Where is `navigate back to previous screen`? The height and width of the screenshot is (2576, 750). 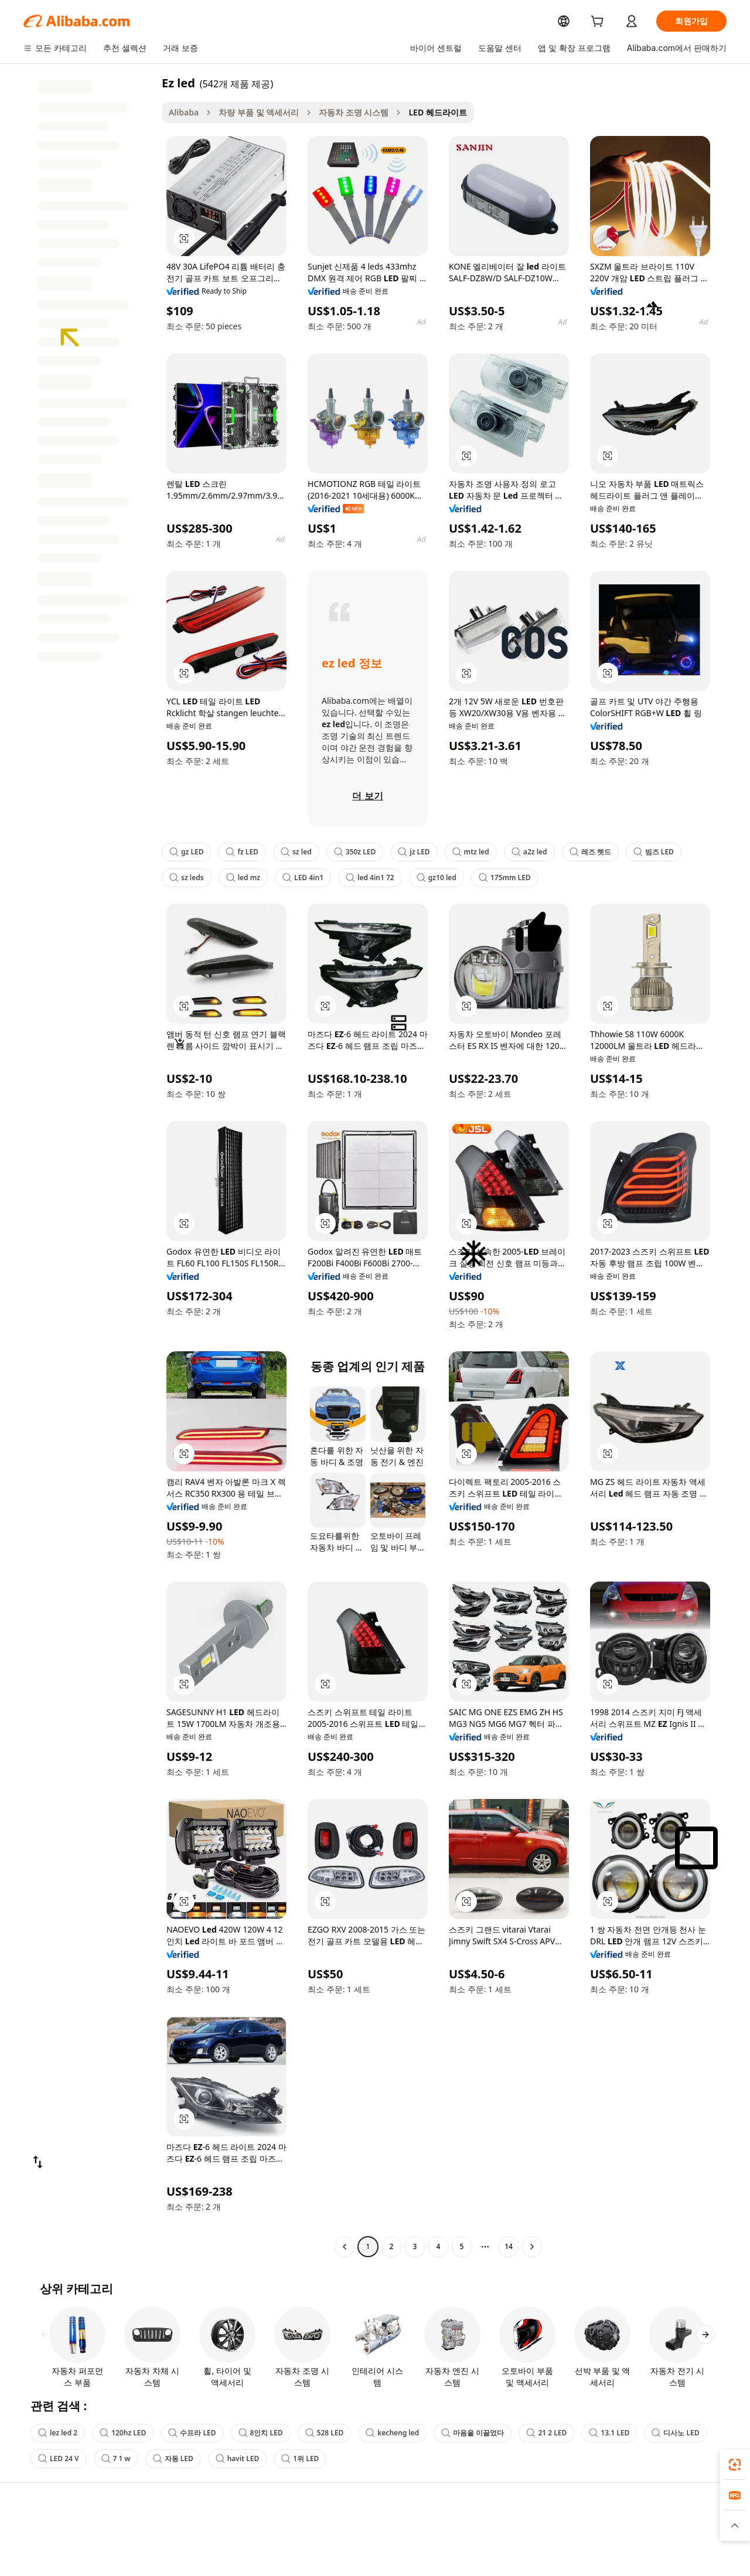
navigate back to previous screen is located at coordinates (70, 338).